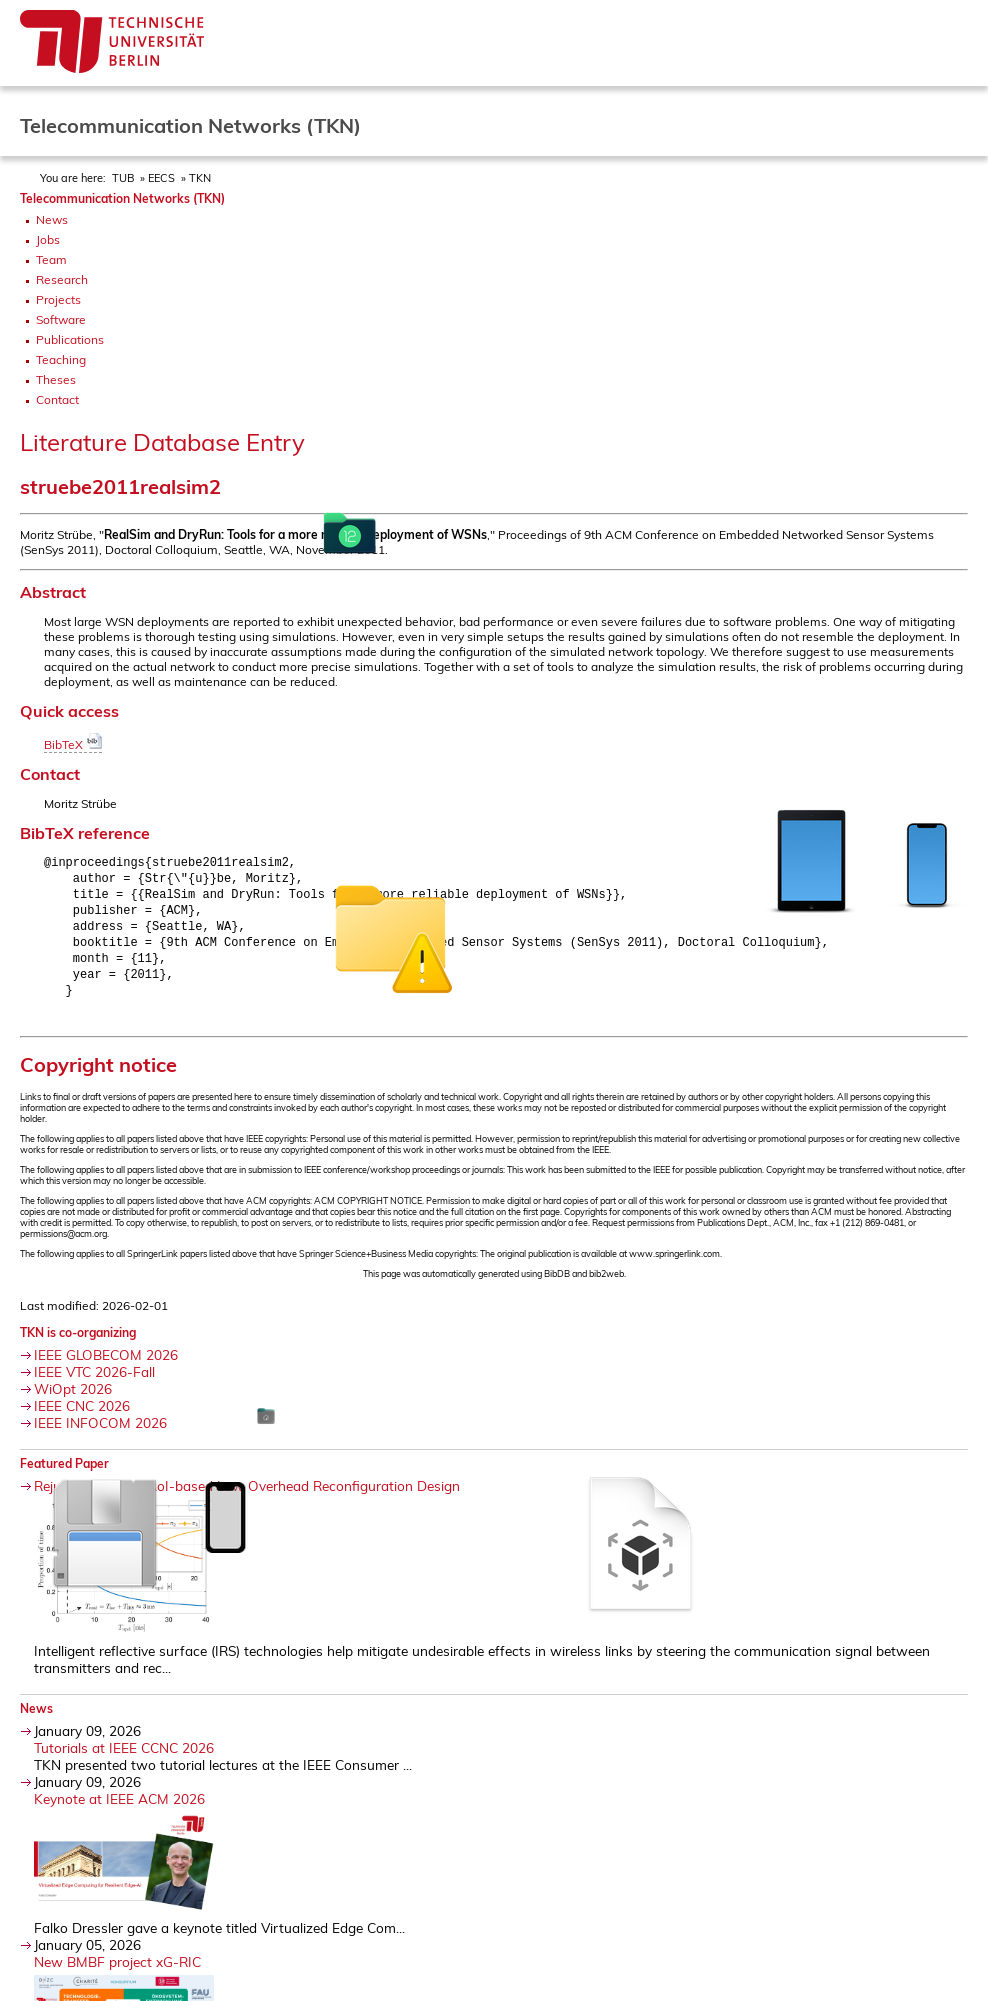 This screenshot has width=988, height=2001. I want to click on view connected iPad mini device, so click(811, 851).